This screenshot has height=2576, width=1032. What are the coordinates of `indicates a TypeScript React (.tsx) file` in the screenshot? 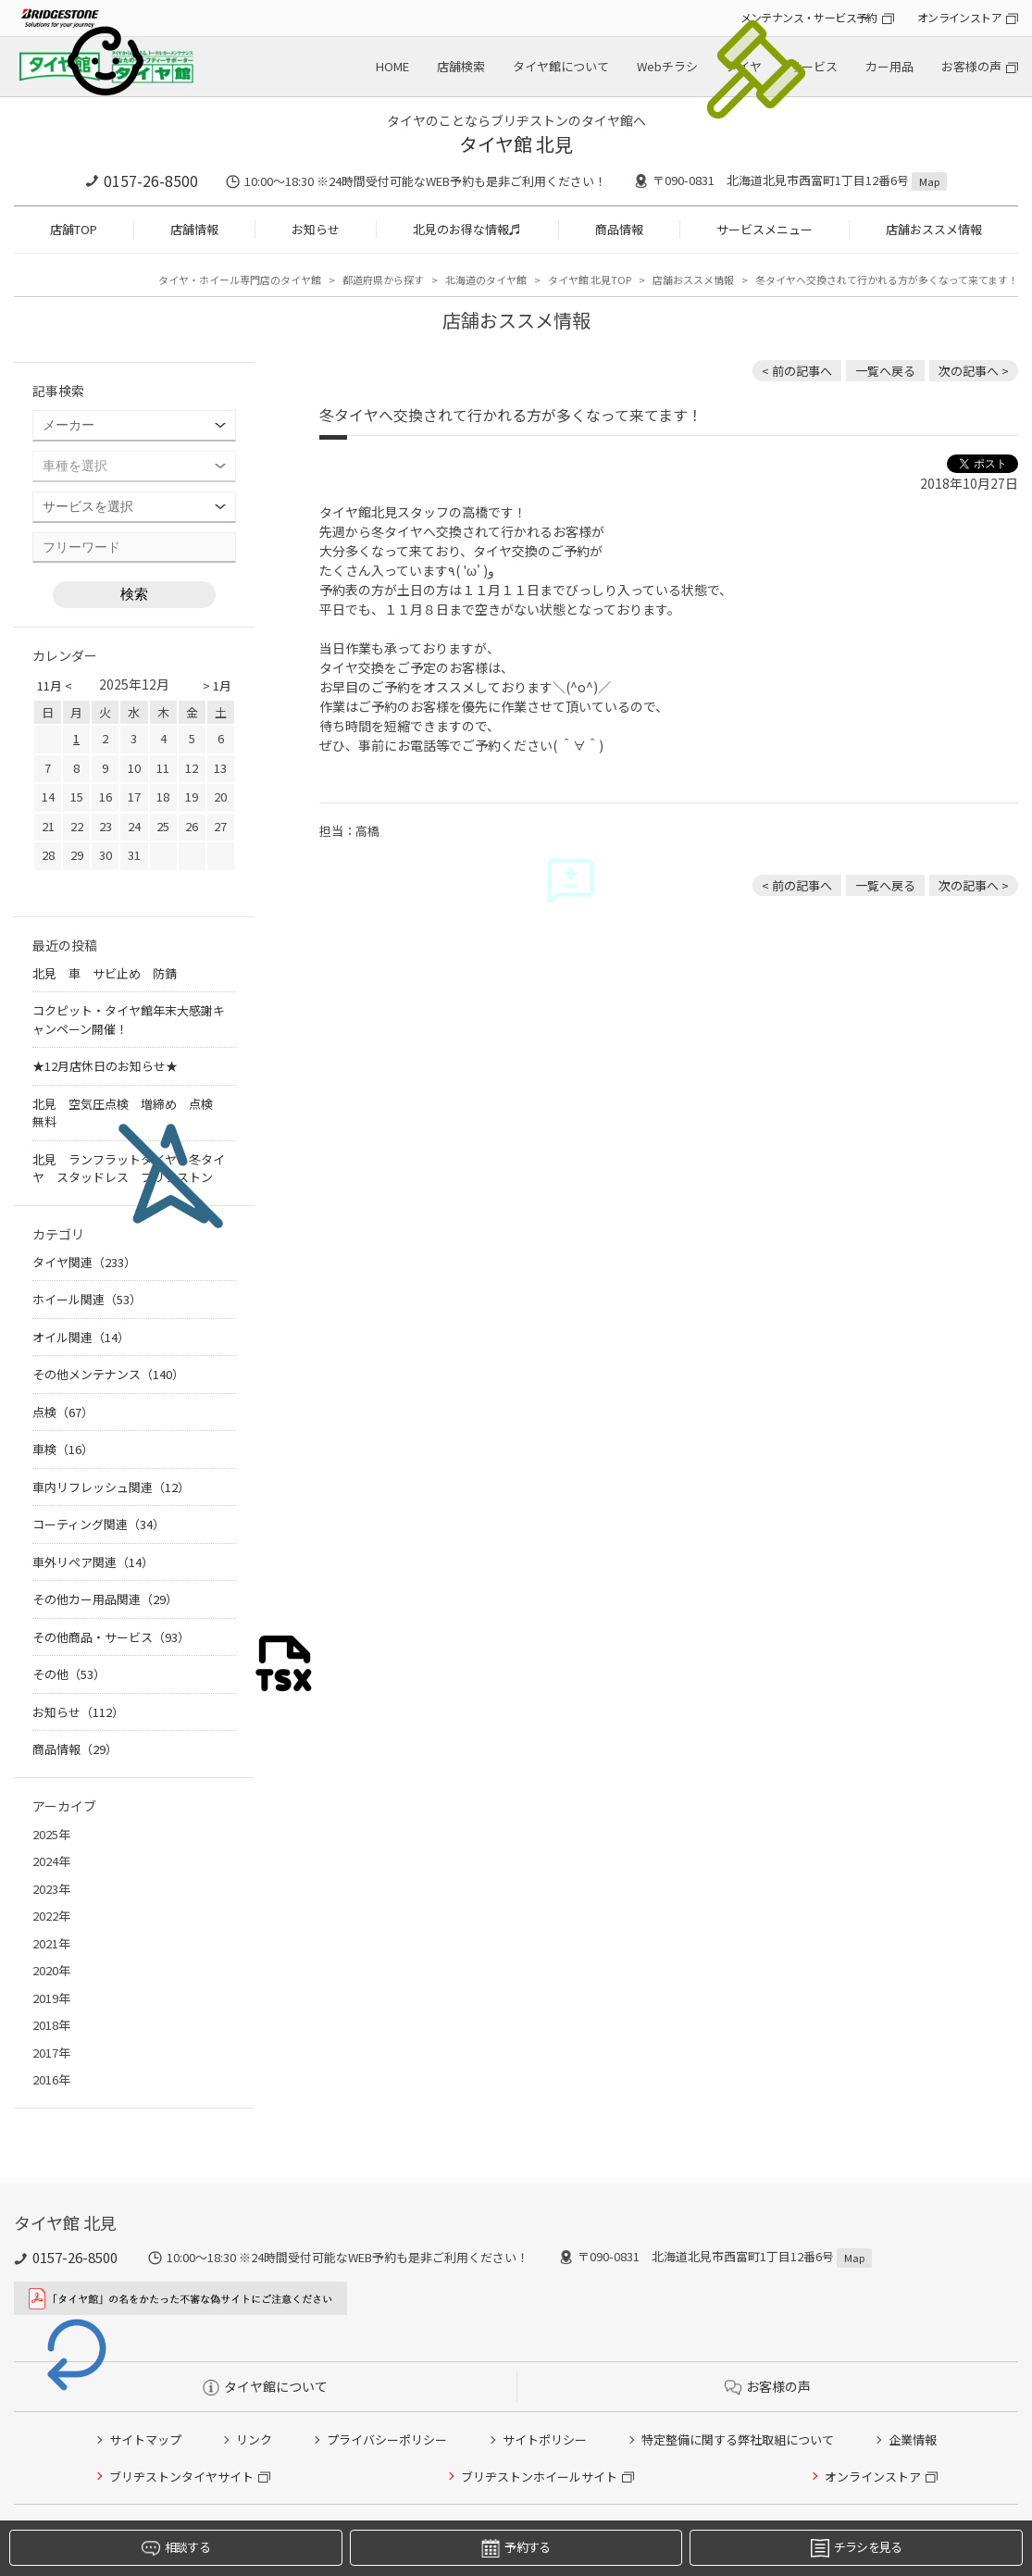 It's located at (284, 1665).